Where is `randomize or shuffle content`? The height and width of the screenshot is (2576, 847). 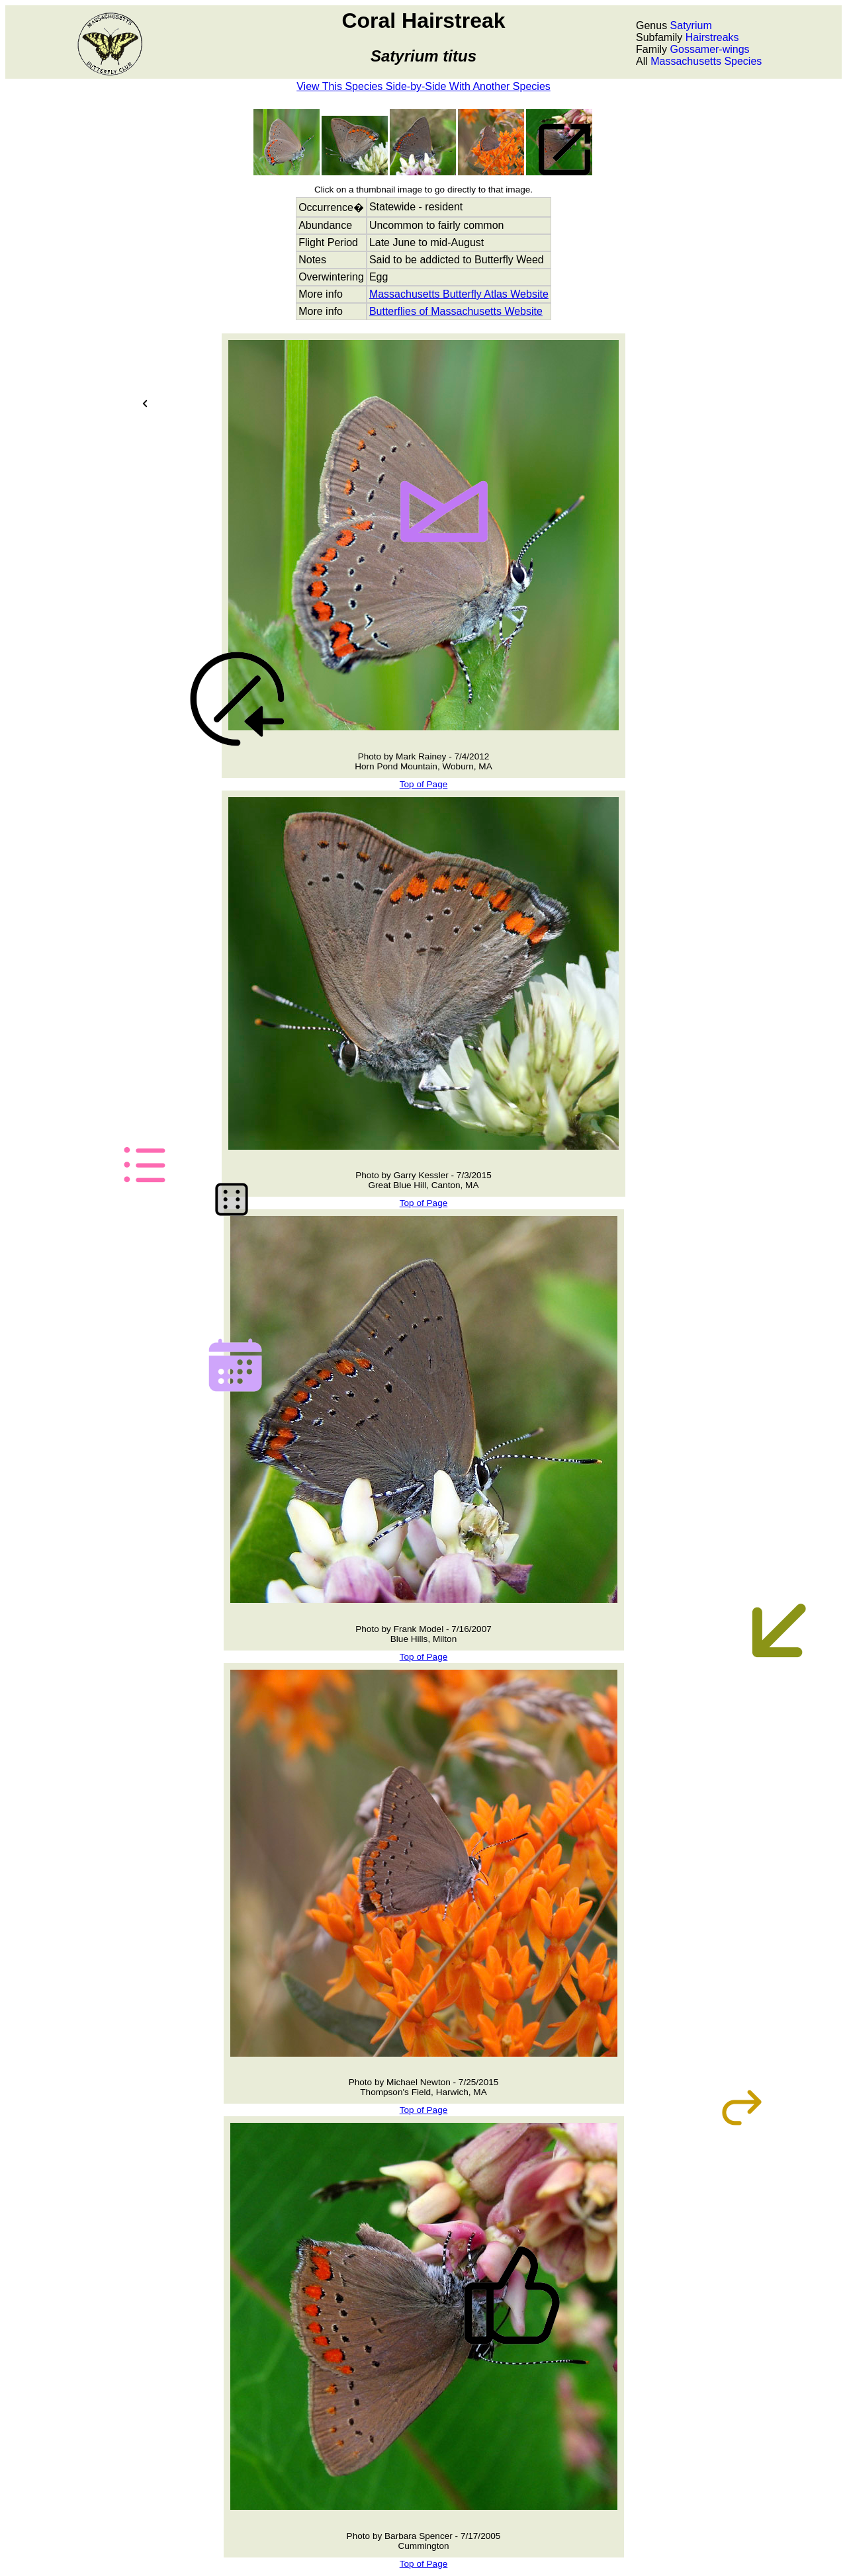 randomize or shuffle content is located at coordinates (232, 1199).